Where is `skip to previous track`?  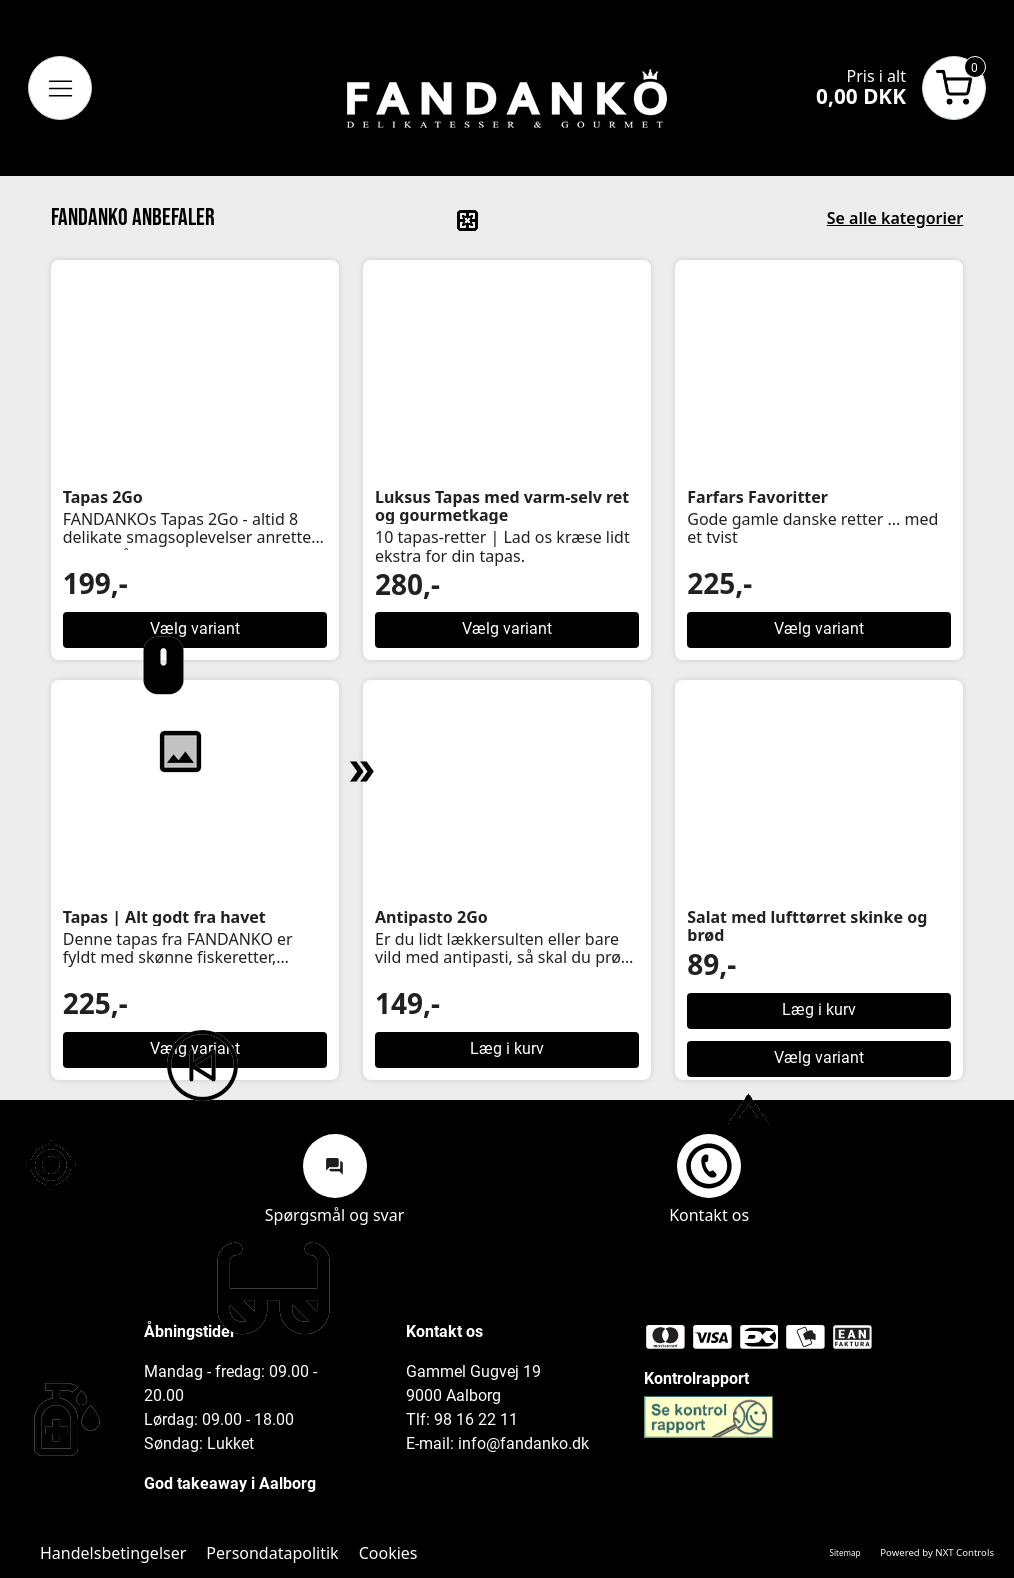 skip to previous track is located at coordinates (202, 1065).